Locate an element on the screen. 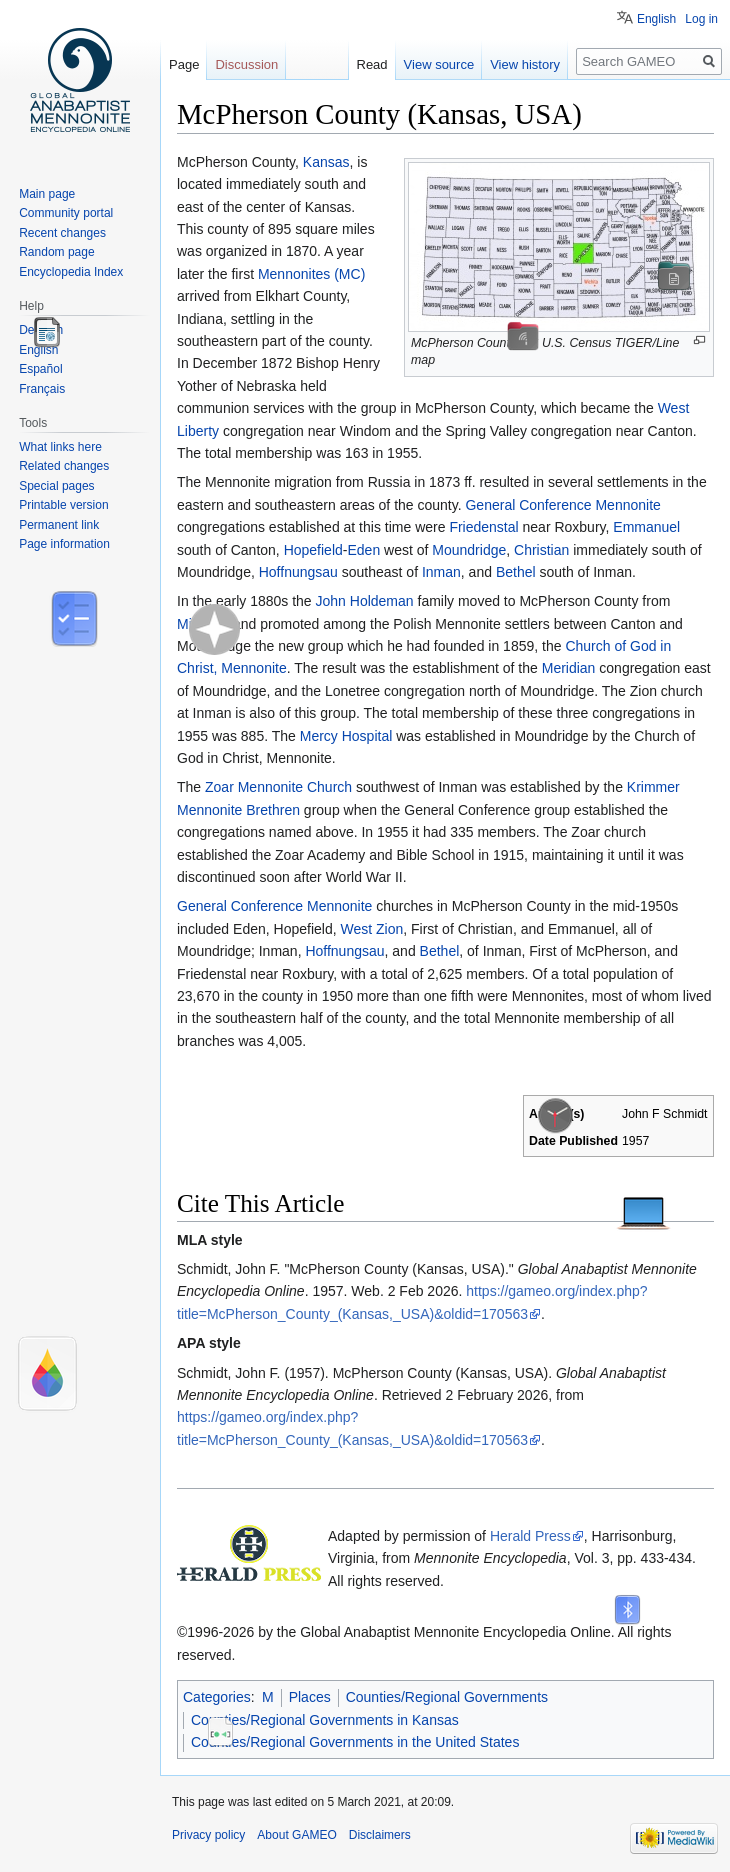  a systemd unit configuration file is located at coordinates (220, 1731).